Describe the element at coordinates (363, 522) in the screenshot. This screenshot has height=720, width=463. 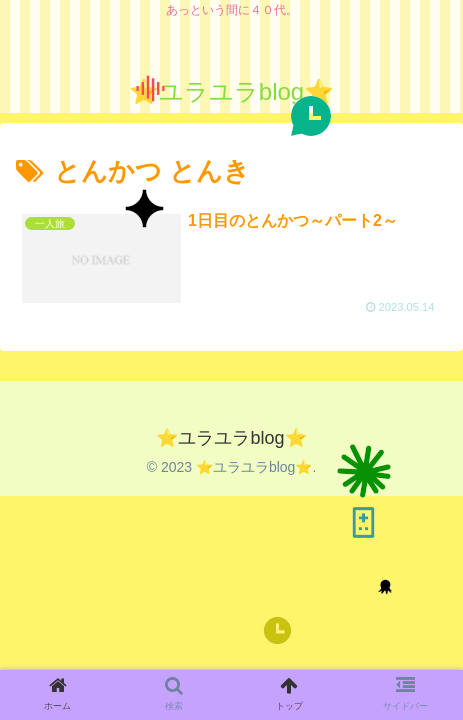
I see `access remote control settings` at that location.